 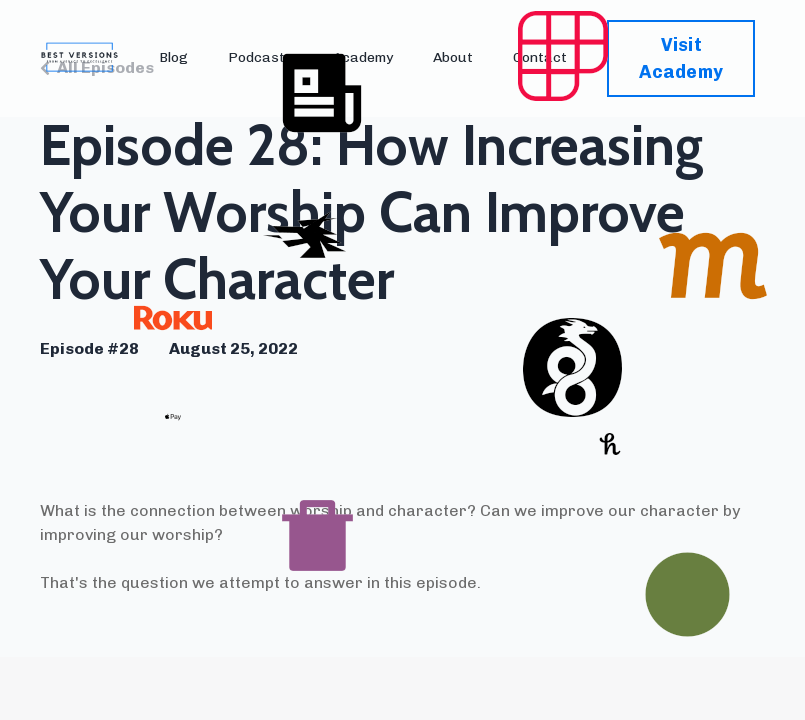 What do you see at coordinates (173, 417) in the screenshot?
I see `pay with Apple Pay` at bounding box center [173, 417].